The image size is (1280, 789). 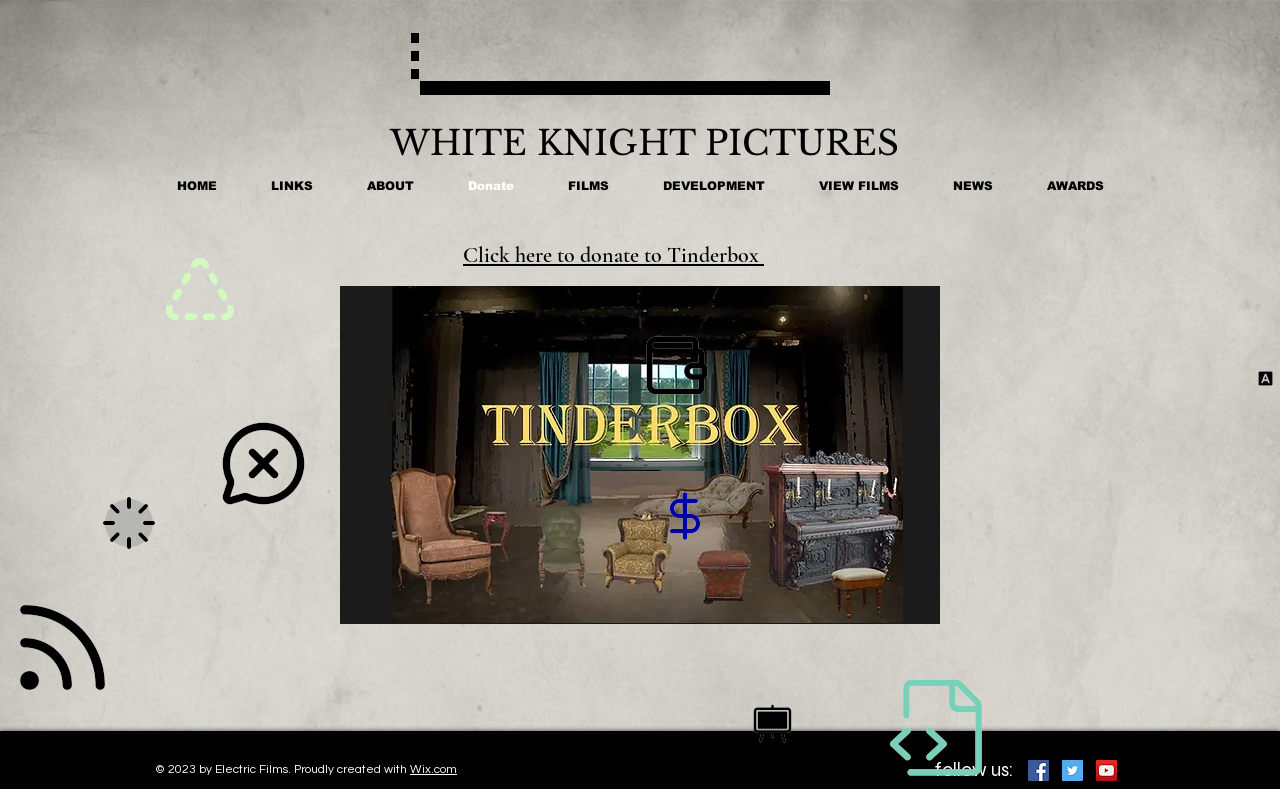 What do you see at coordinates (675, 365) in the screenshot?
I see `access your digital wallet` at bounding box center [675, 365].